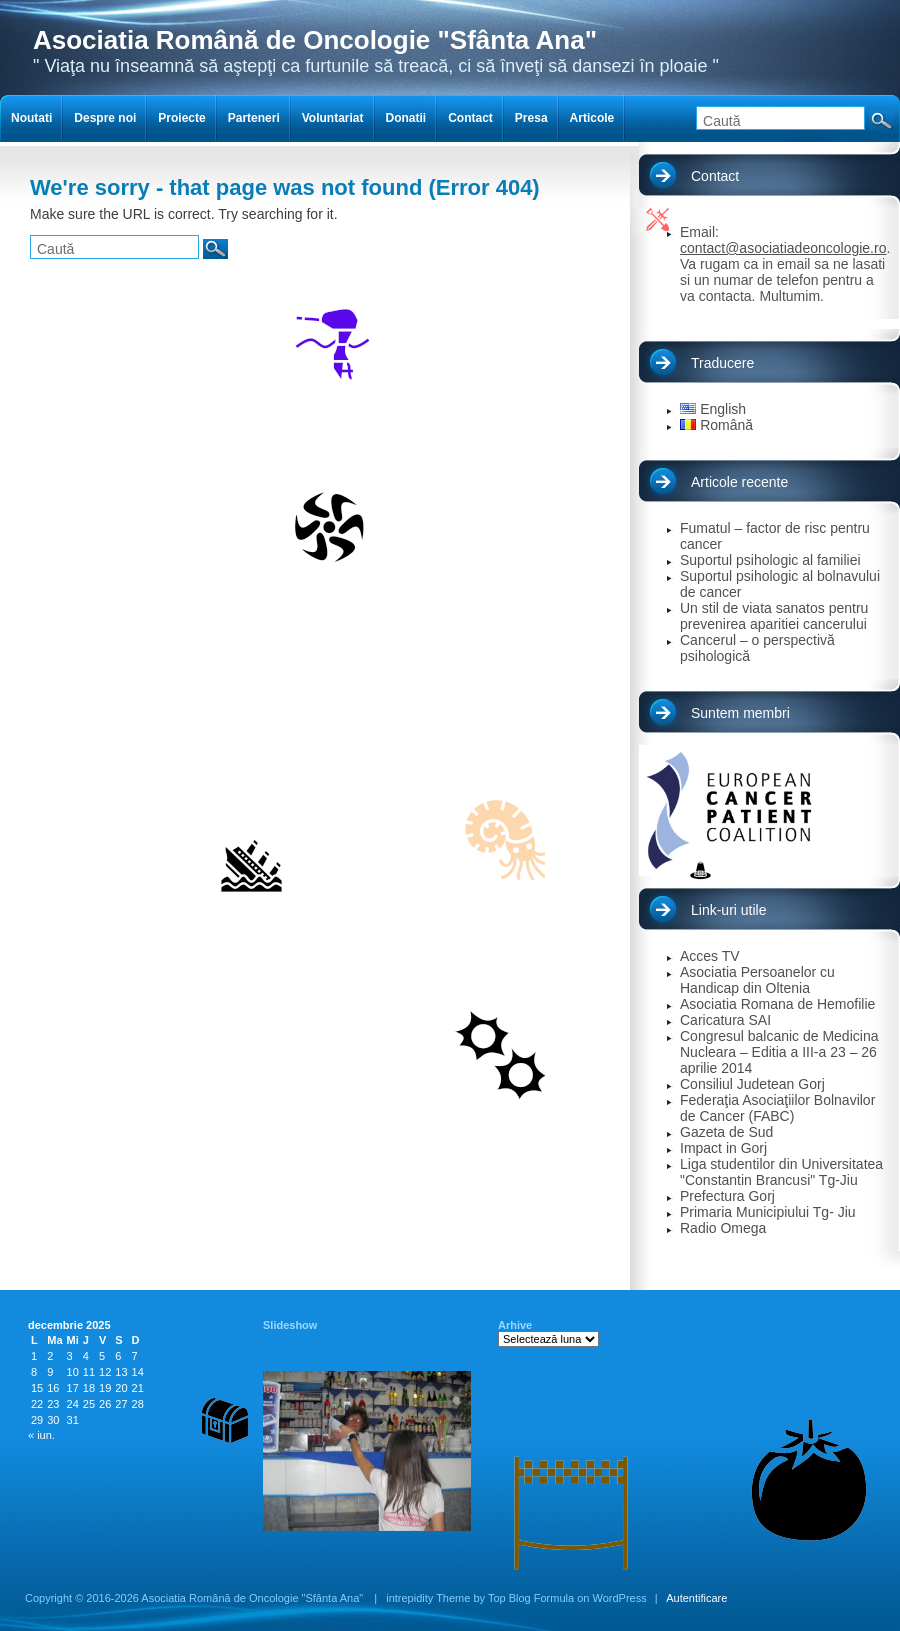  I want to click on a locked or secured inventory chest, so click(225, 1421).